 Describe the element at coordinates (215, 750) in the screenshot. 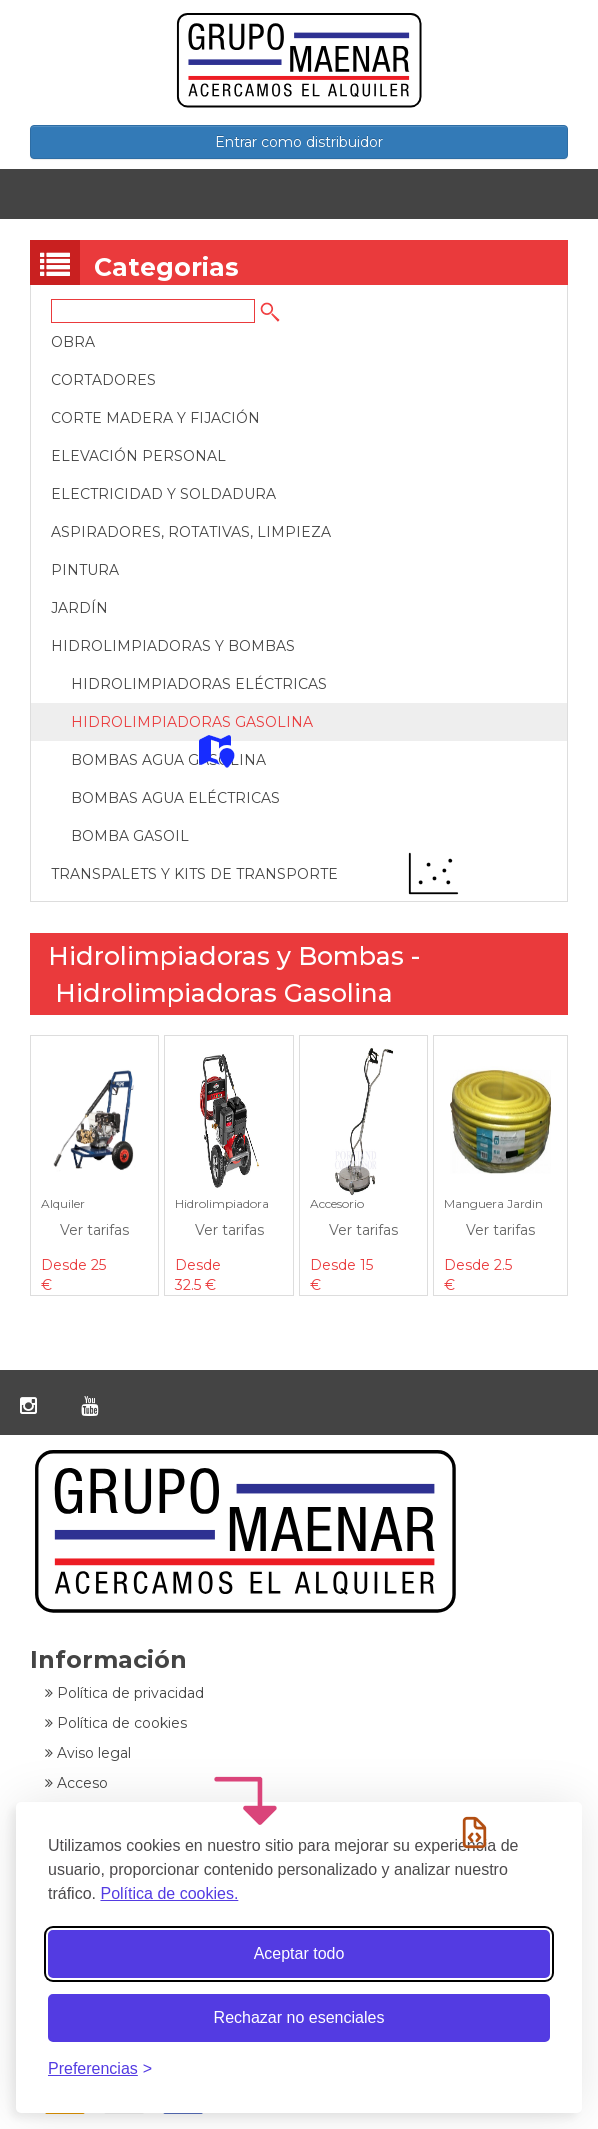

I see `view map with marked location` at that location.